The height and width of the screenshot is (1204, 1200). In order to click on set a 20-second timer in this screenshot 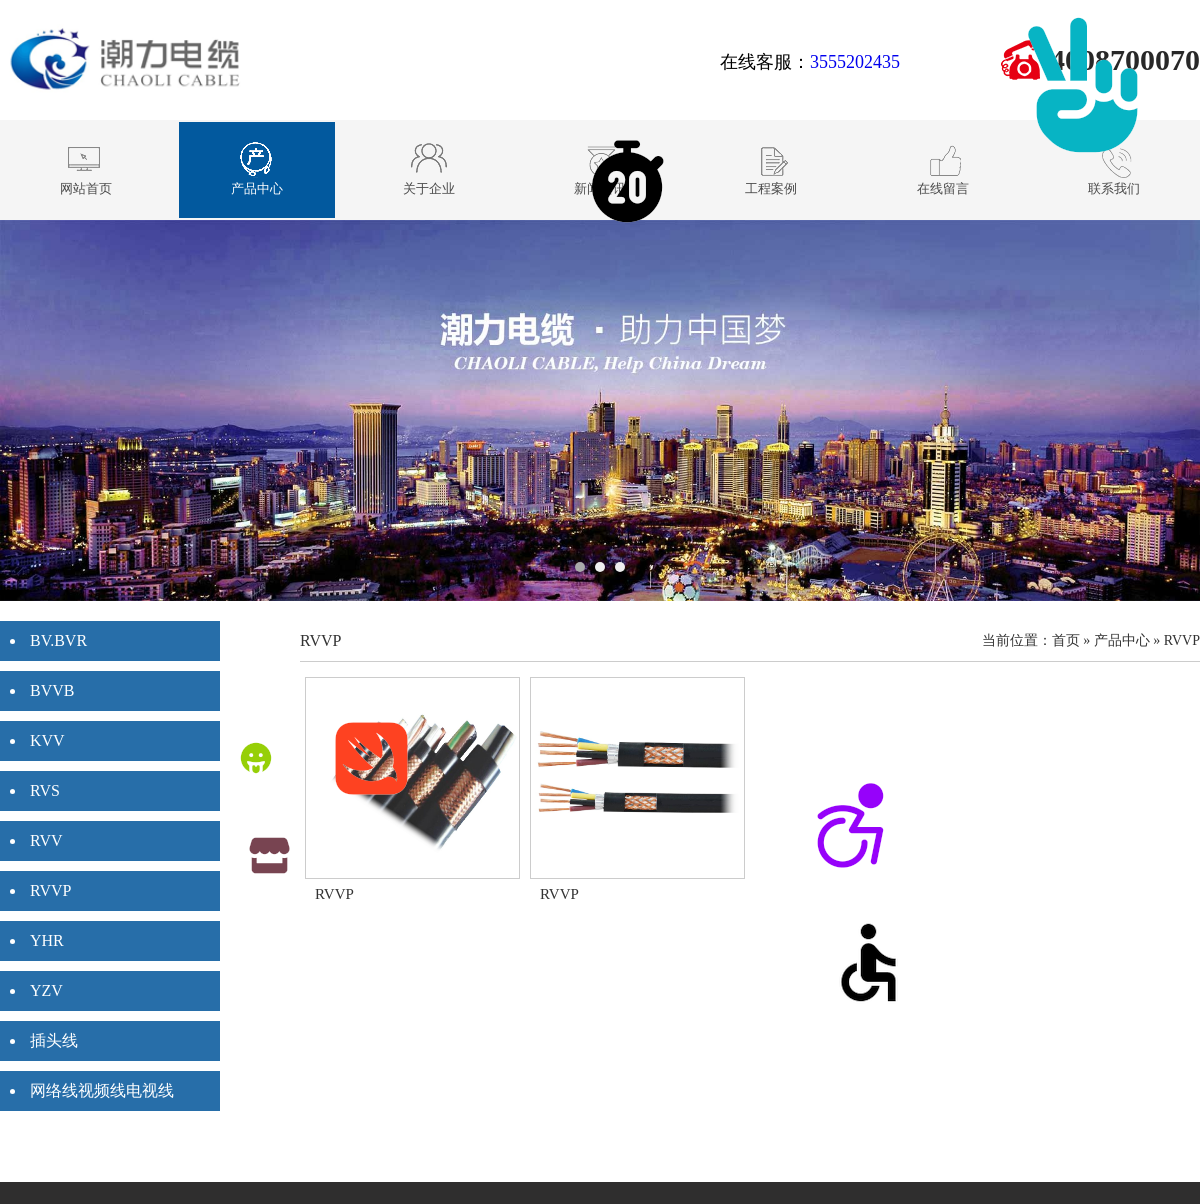, I will do `click(627, 182)`.